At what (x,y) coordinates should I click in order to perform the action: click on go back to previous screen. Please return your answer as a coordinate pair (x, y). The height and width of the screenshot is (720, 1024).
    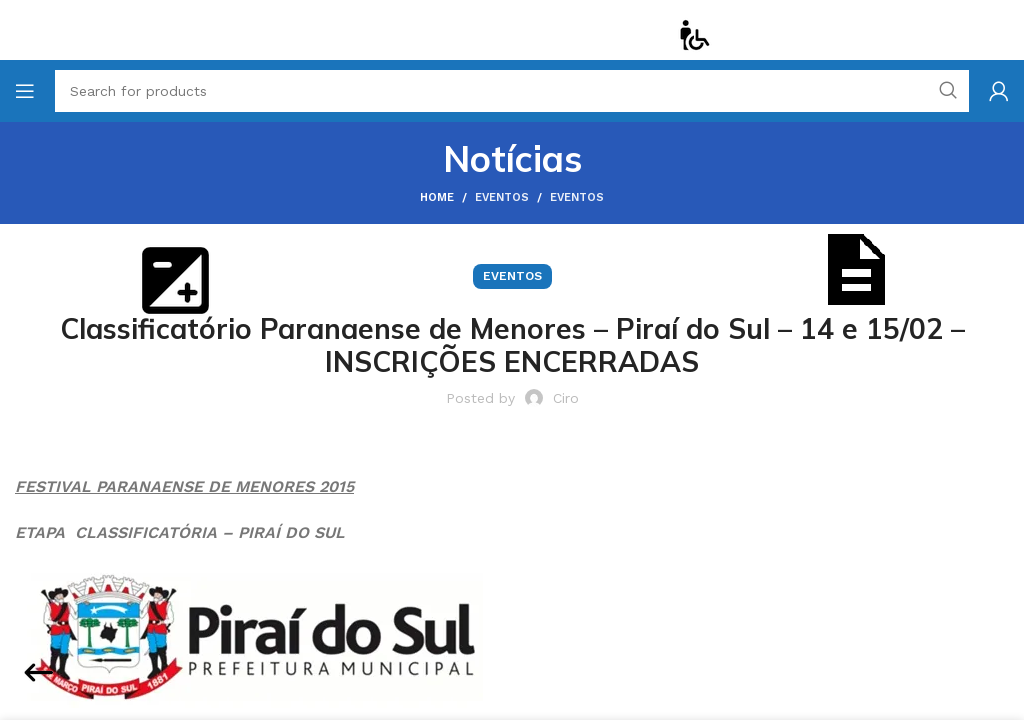
    Looking at the image, I should click on (38, 672).